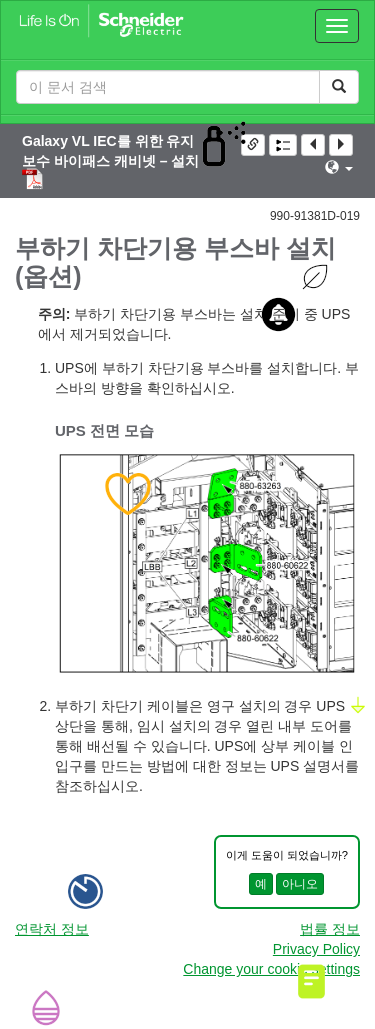 The height and width of the screenshot is (1029, 375). I want to click on set or view a countdown timer, so click(85, 891).